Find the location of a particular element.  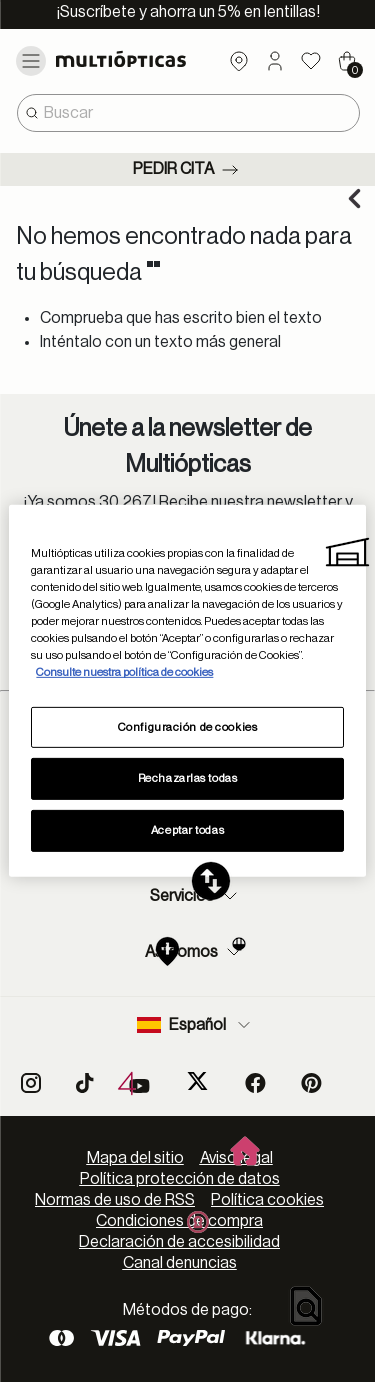

access secure or locked content is located at coordinates (198, 1222).